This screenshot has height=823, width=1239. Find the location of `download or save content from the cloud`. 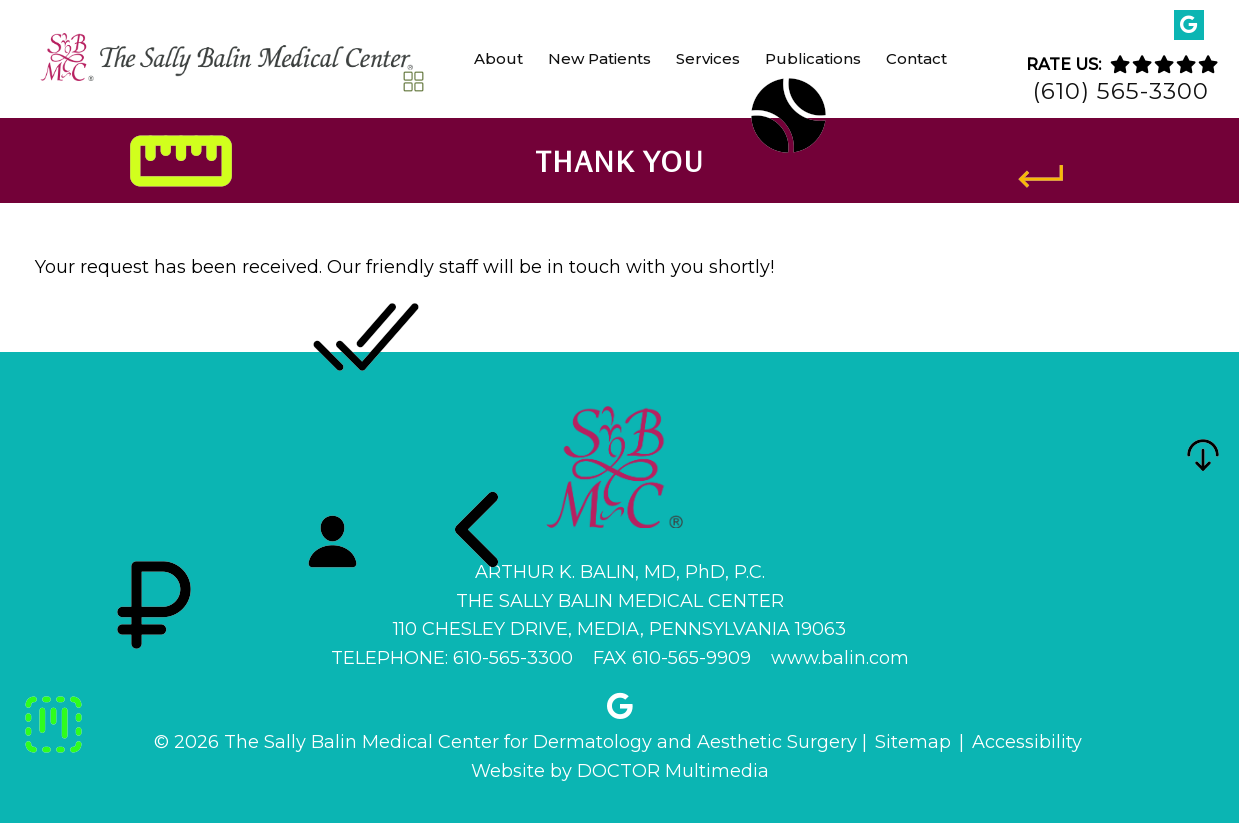

download or save content from the cloud is located at coordinates (1203, 455).